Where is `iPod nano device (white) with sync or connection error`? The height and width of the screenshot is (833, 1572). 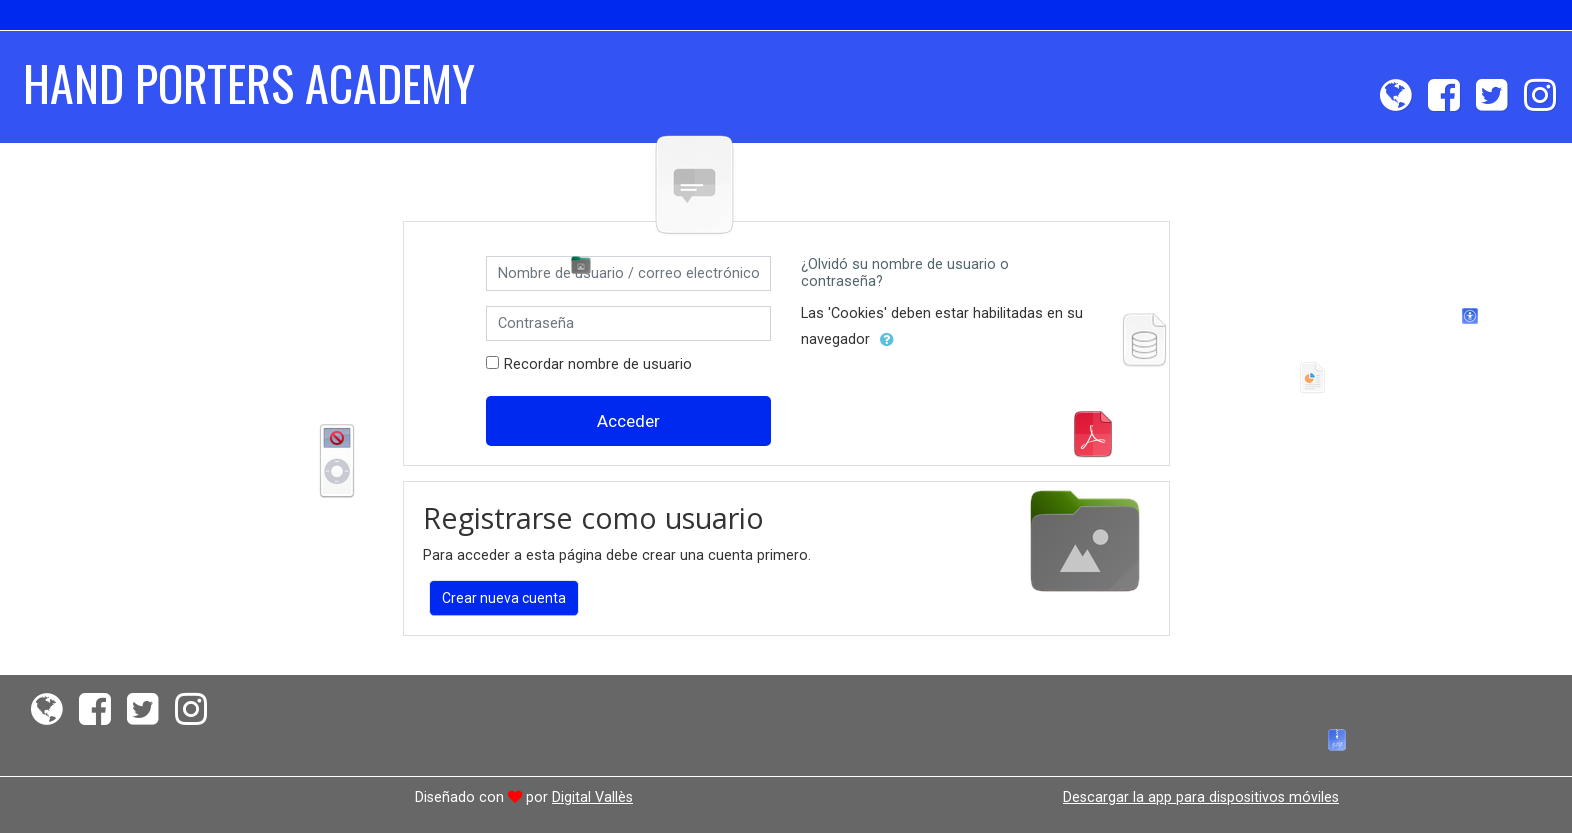 iPod nano device (white) with sync or connection error is located at coordinates (337, 461).